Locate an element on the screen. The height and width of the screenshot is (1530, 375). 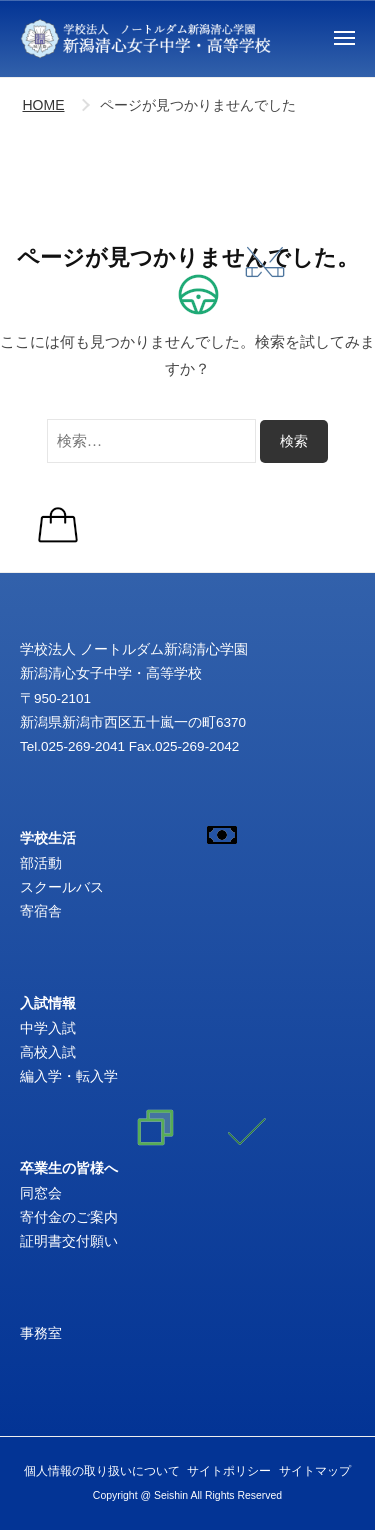
confirm or submit an action is located at coordinates (246, 1130).